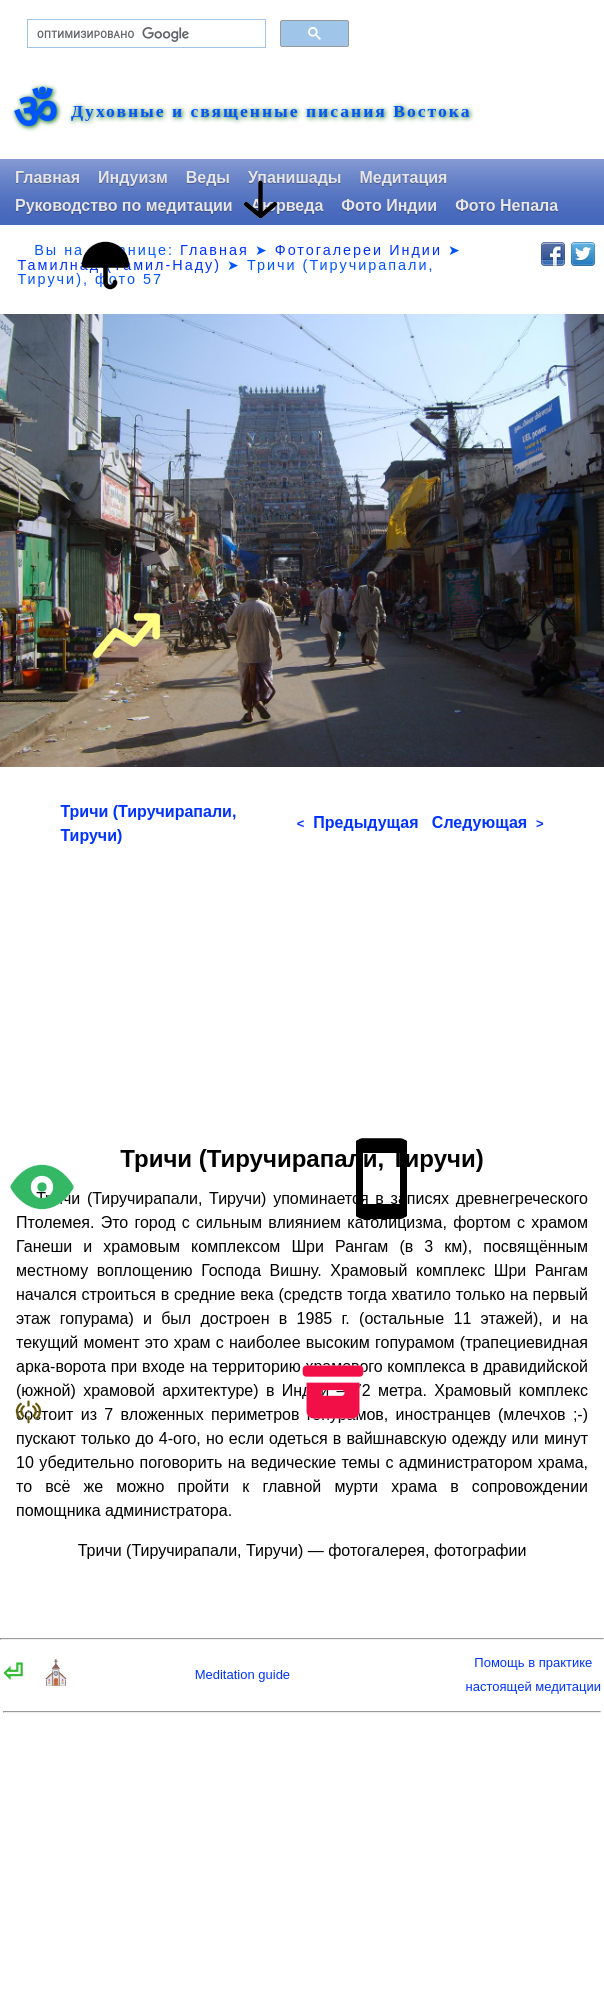 The width and height of the screenshot is (604, 2004). Describe the element at coordinates (28, 1412) in the screenshot. I see `shake to activate or trigger an action` at that location.